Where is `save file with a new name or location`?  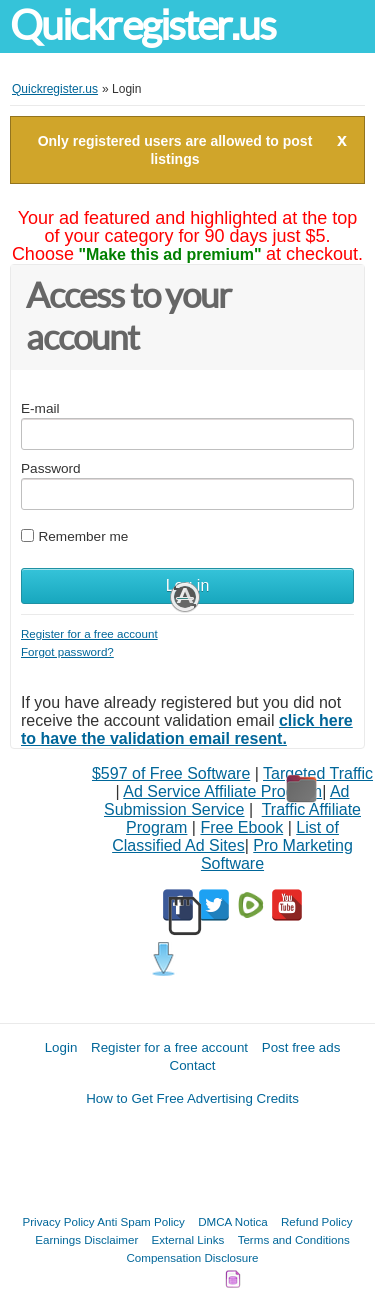
save file with a new name or location is located at coordinates (163, 959).